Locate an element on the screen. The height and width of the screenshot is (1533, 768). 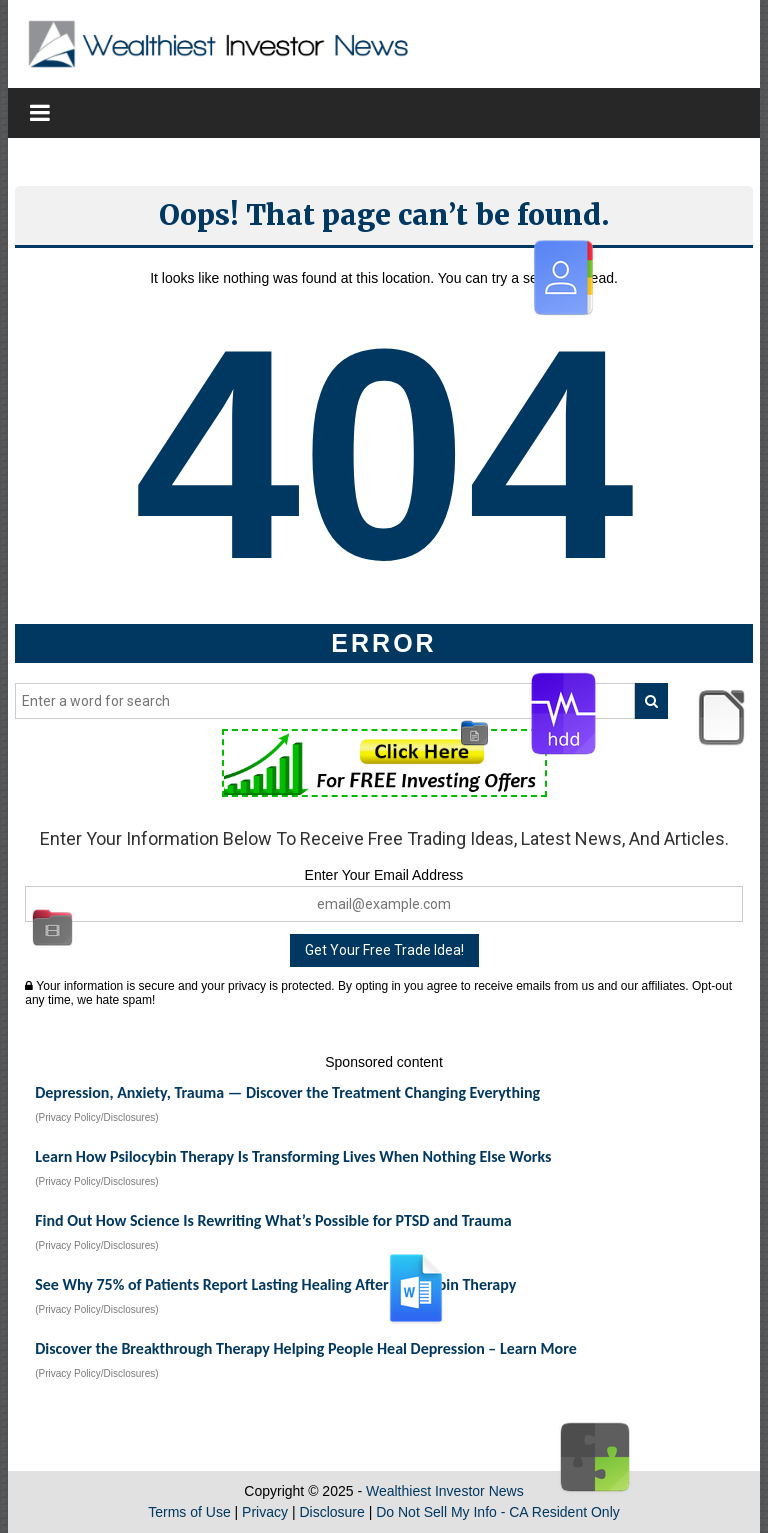
open libreoffice suite is located at coordinates (721, 717).